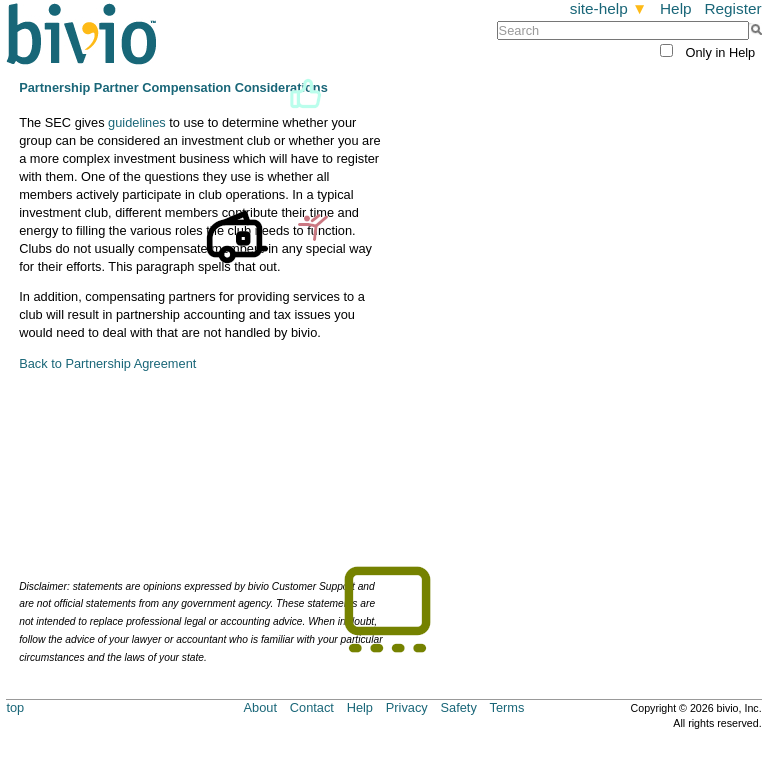  I want to click on view gallery in thumbnail grid mode, so click(387, 609).